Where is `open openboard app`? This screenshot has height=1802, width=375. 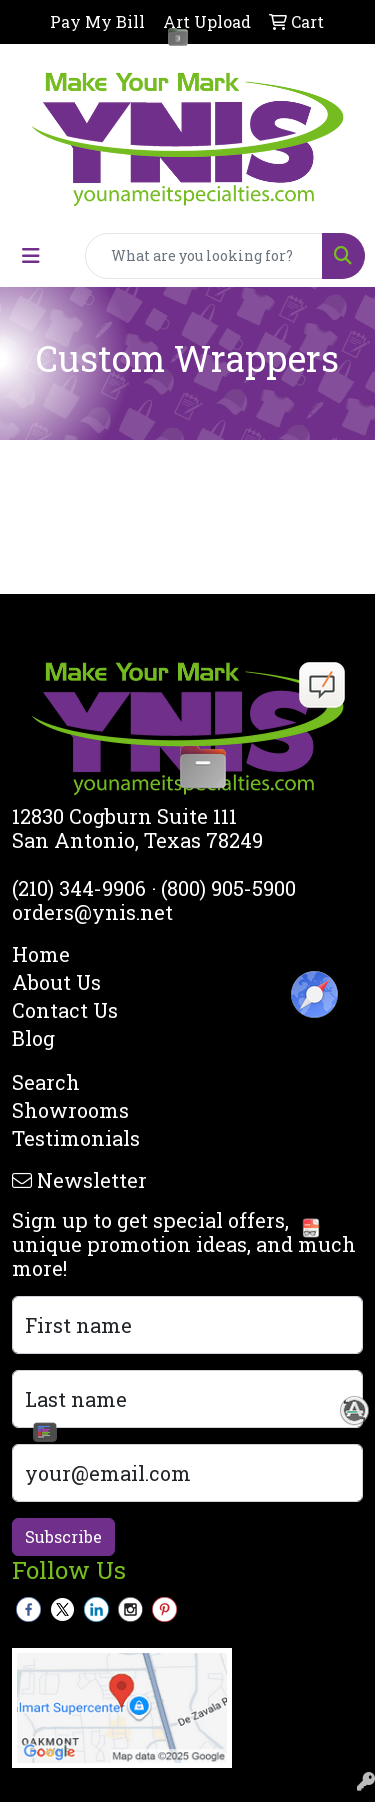
open openboard app is located at coordinates (322, 685).